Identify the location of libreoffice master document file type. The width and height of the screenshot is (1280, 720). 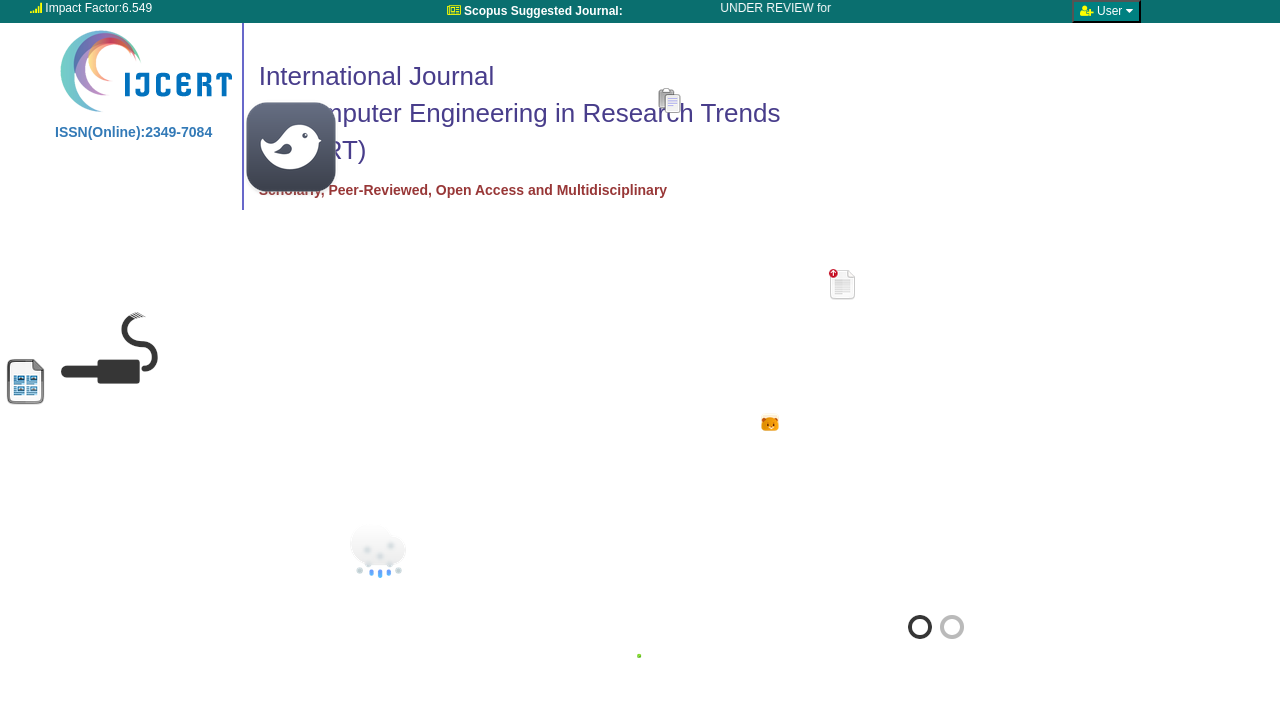
(25, 381).